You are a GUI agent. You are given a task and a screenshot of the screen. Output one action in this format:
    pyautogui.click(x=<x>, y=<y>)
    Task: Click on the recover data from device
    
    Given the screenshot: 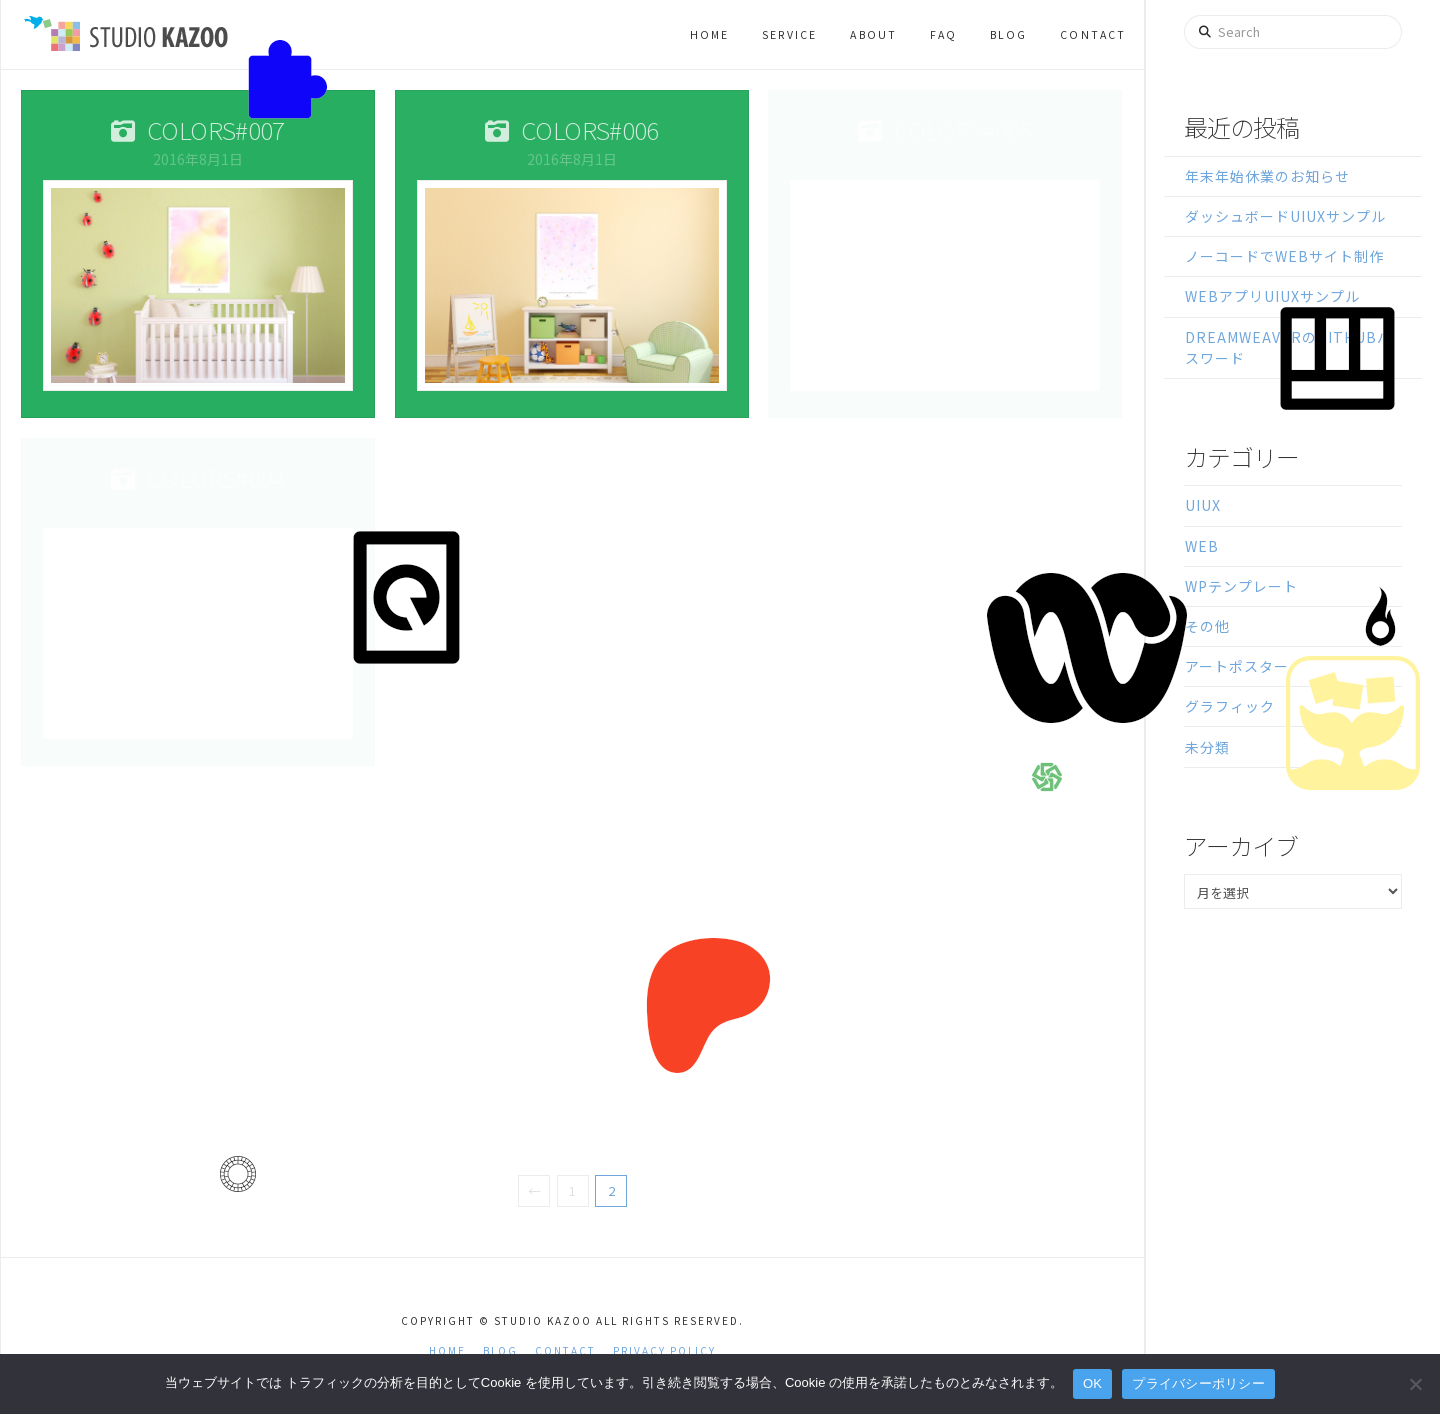 What is the action you would take?
    pyautogui.click(x=406, y=597)
    